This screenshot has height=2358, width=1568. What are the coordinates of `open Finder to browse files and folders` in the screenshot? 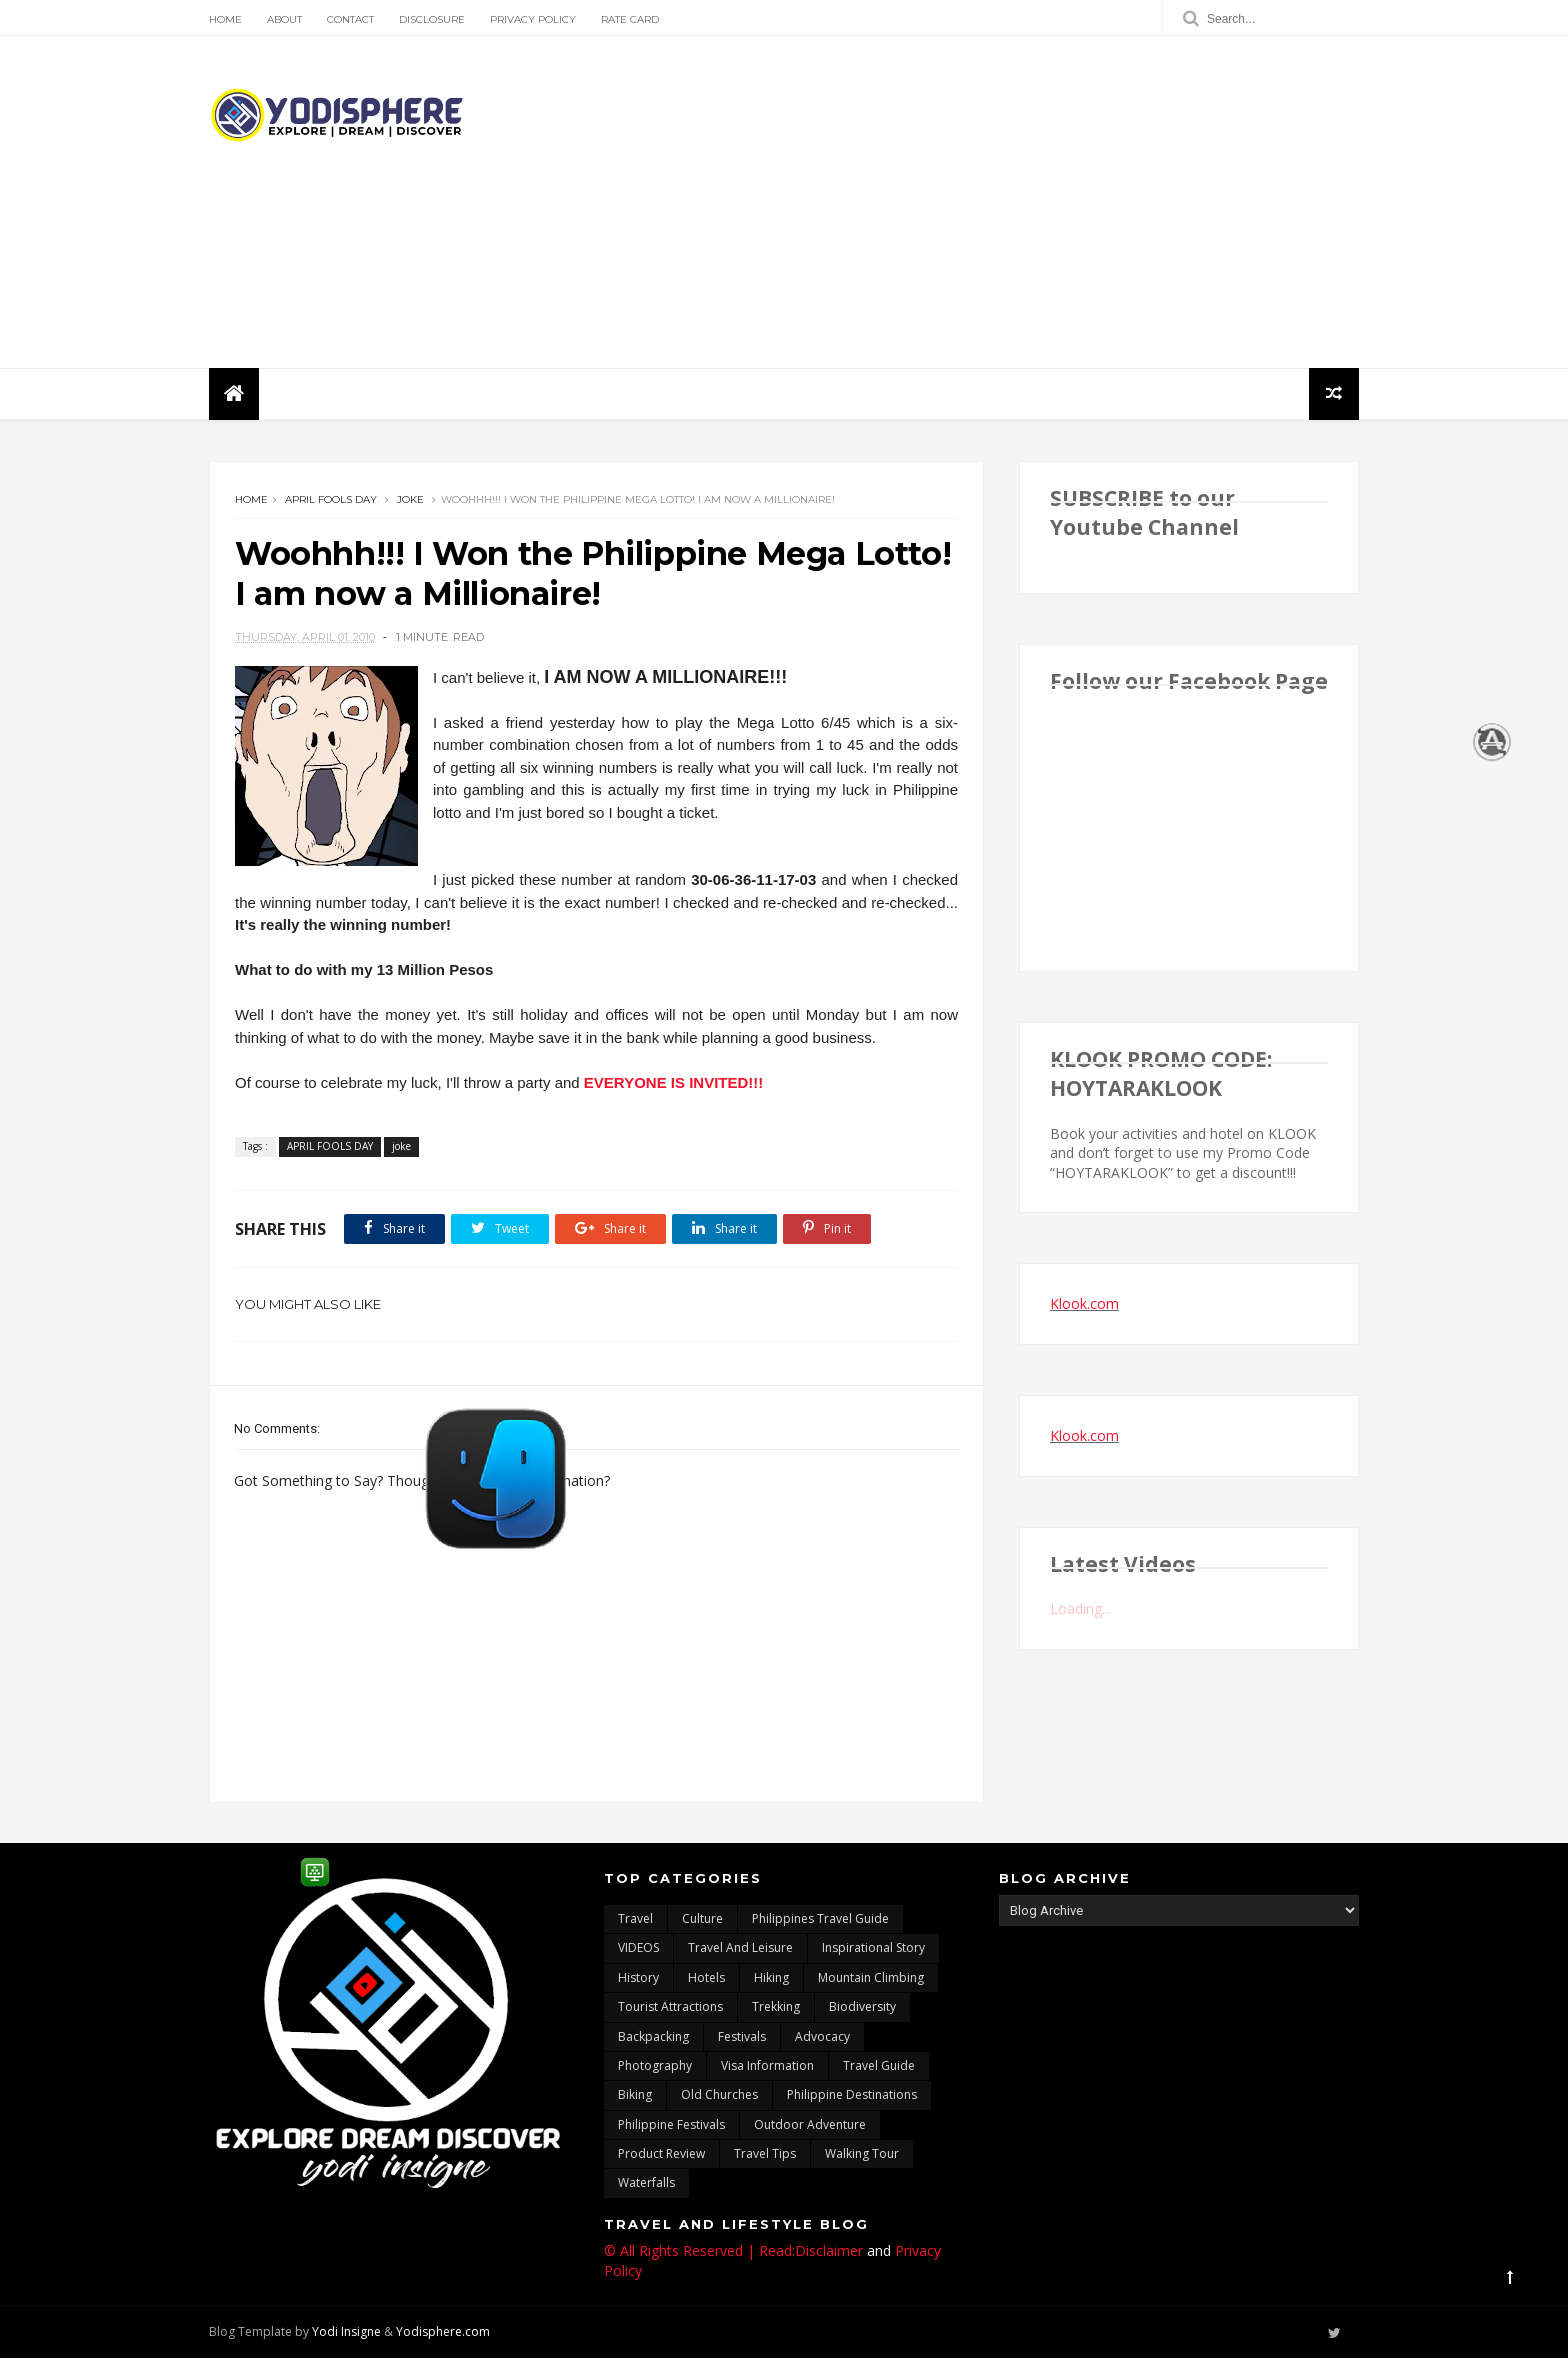 It's located at (496, 1479).